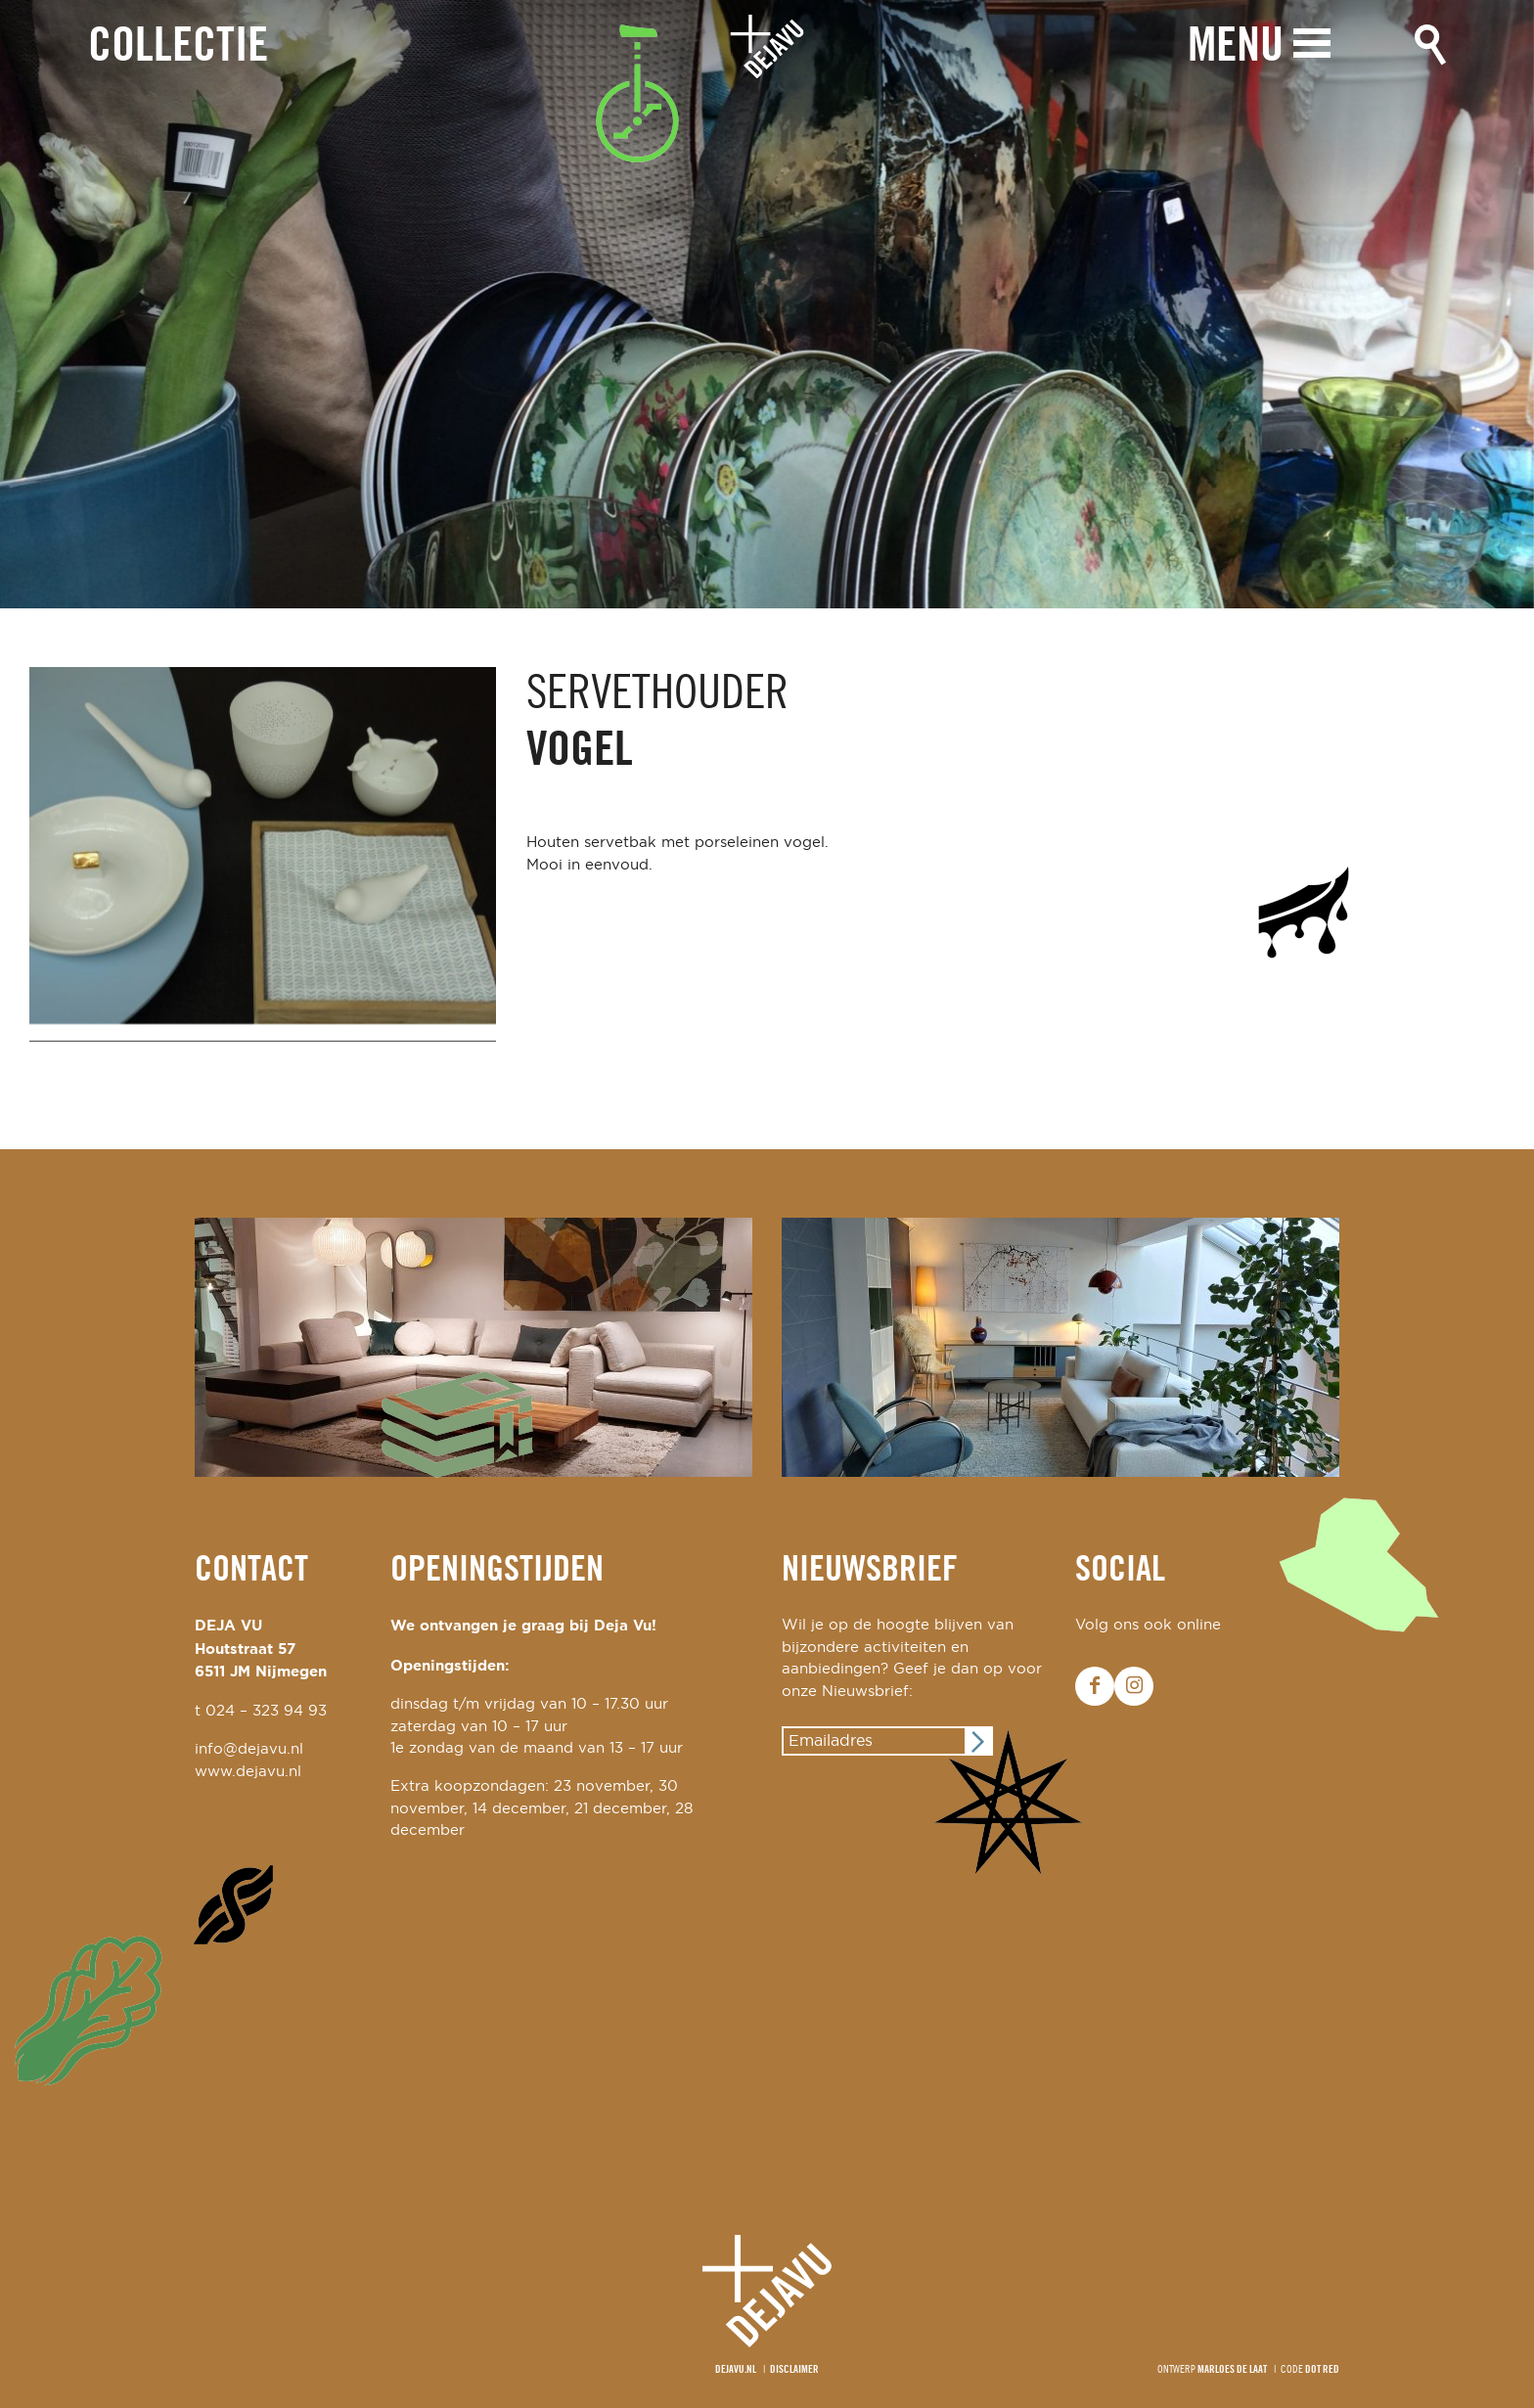 The height and width of the screenshot is (2408, 1534). I want to click on access your library or book collection, so click(457, 1424).